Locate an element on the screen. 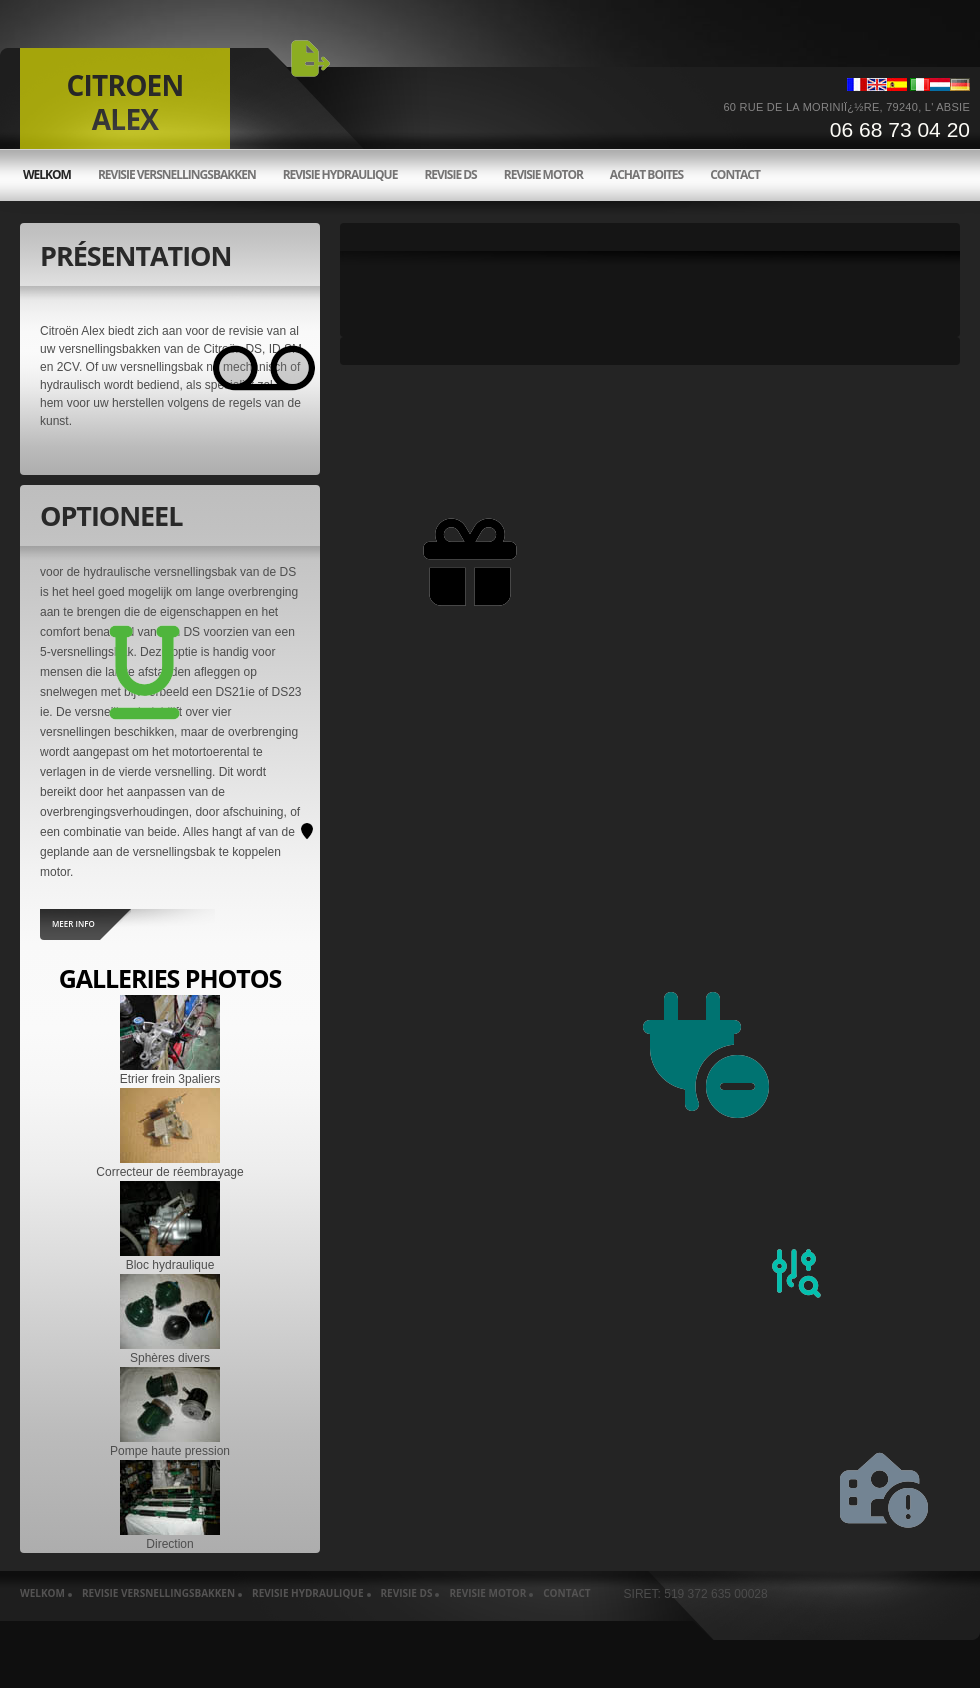  apply underline formatting to selected text is located at coordinates (144, 672).